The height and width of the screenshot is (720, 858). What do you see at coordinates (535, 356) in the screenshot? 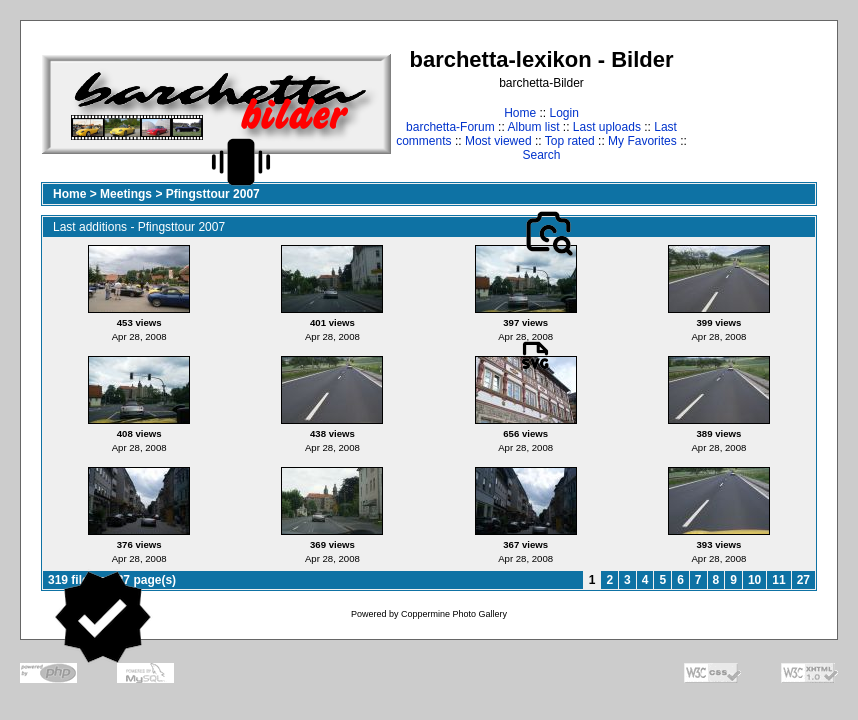
I see `open an SVG file` at bounding box center [535, 356].